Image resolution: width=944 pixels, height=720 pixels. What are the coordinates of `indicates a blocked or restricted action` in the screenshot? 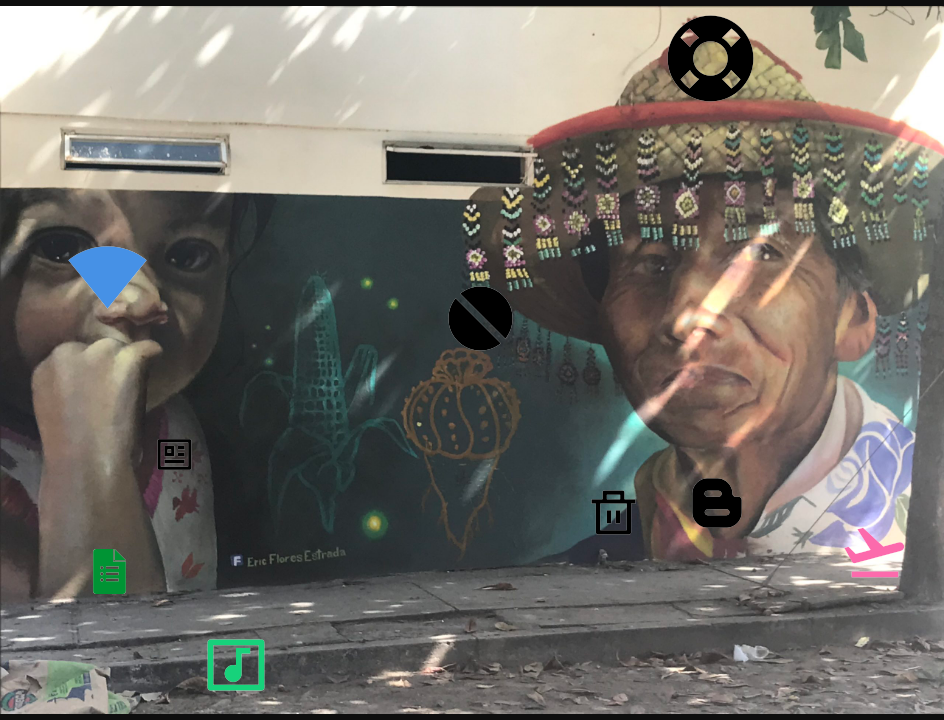 It's located at (480, 318).